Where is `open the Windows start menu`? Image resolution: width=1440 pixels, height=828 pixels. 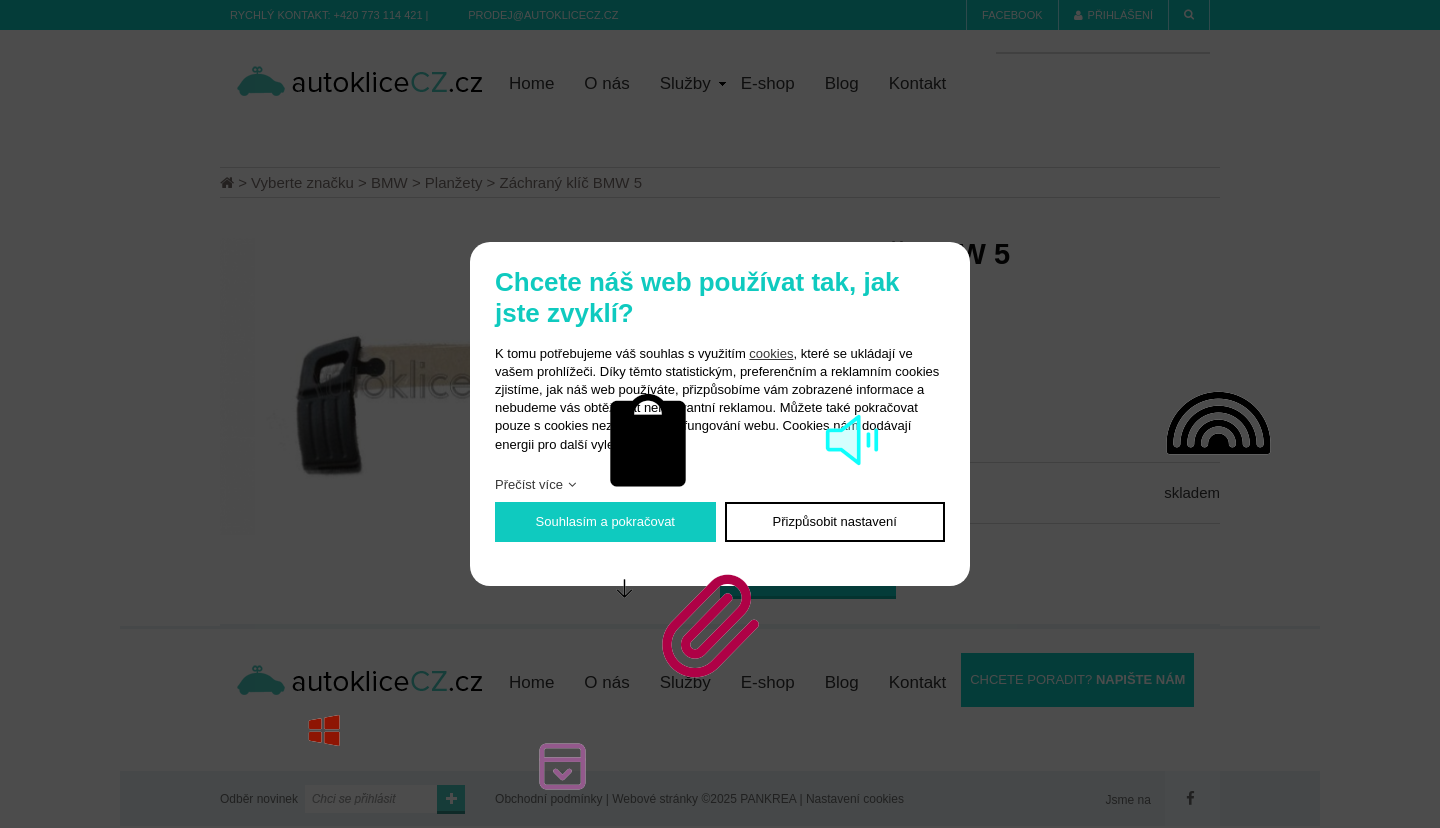 open the Windows start menu is located at coordinates (325, 730).